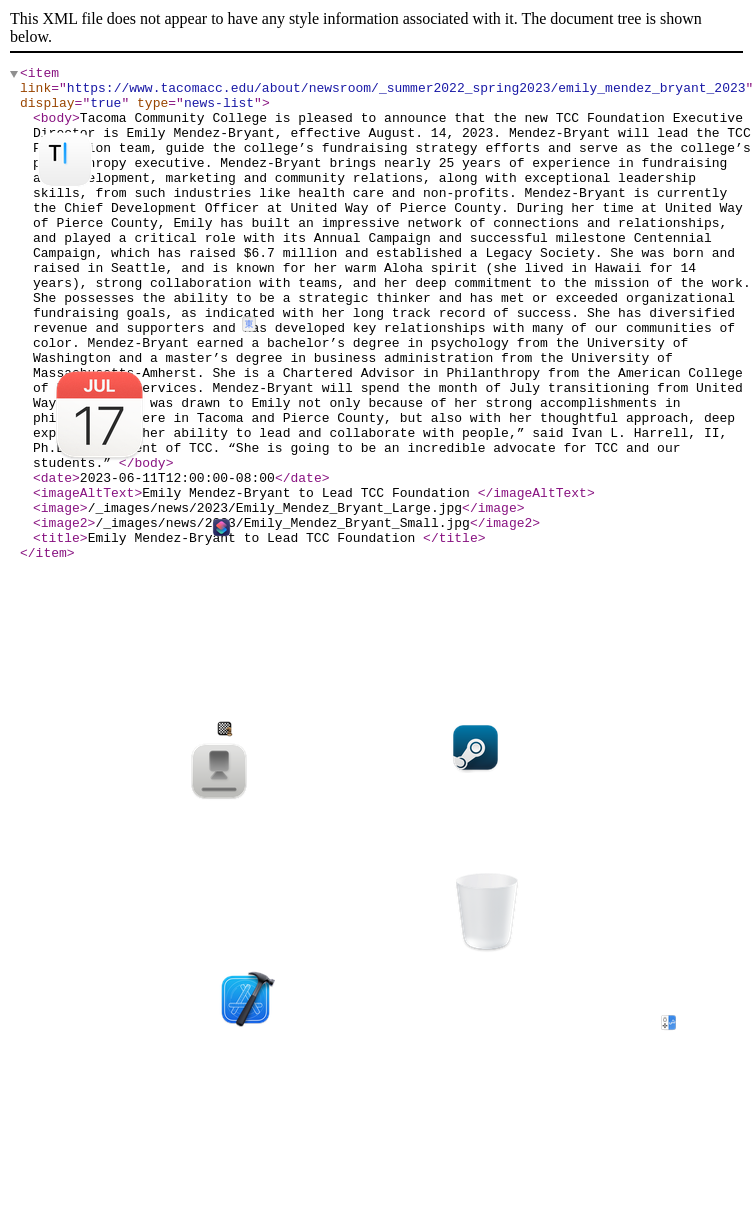  What do you see at coordinates (475, 747) in the screenshot?
I see `open the steam gaming platform` at bounding box center [475, 747].